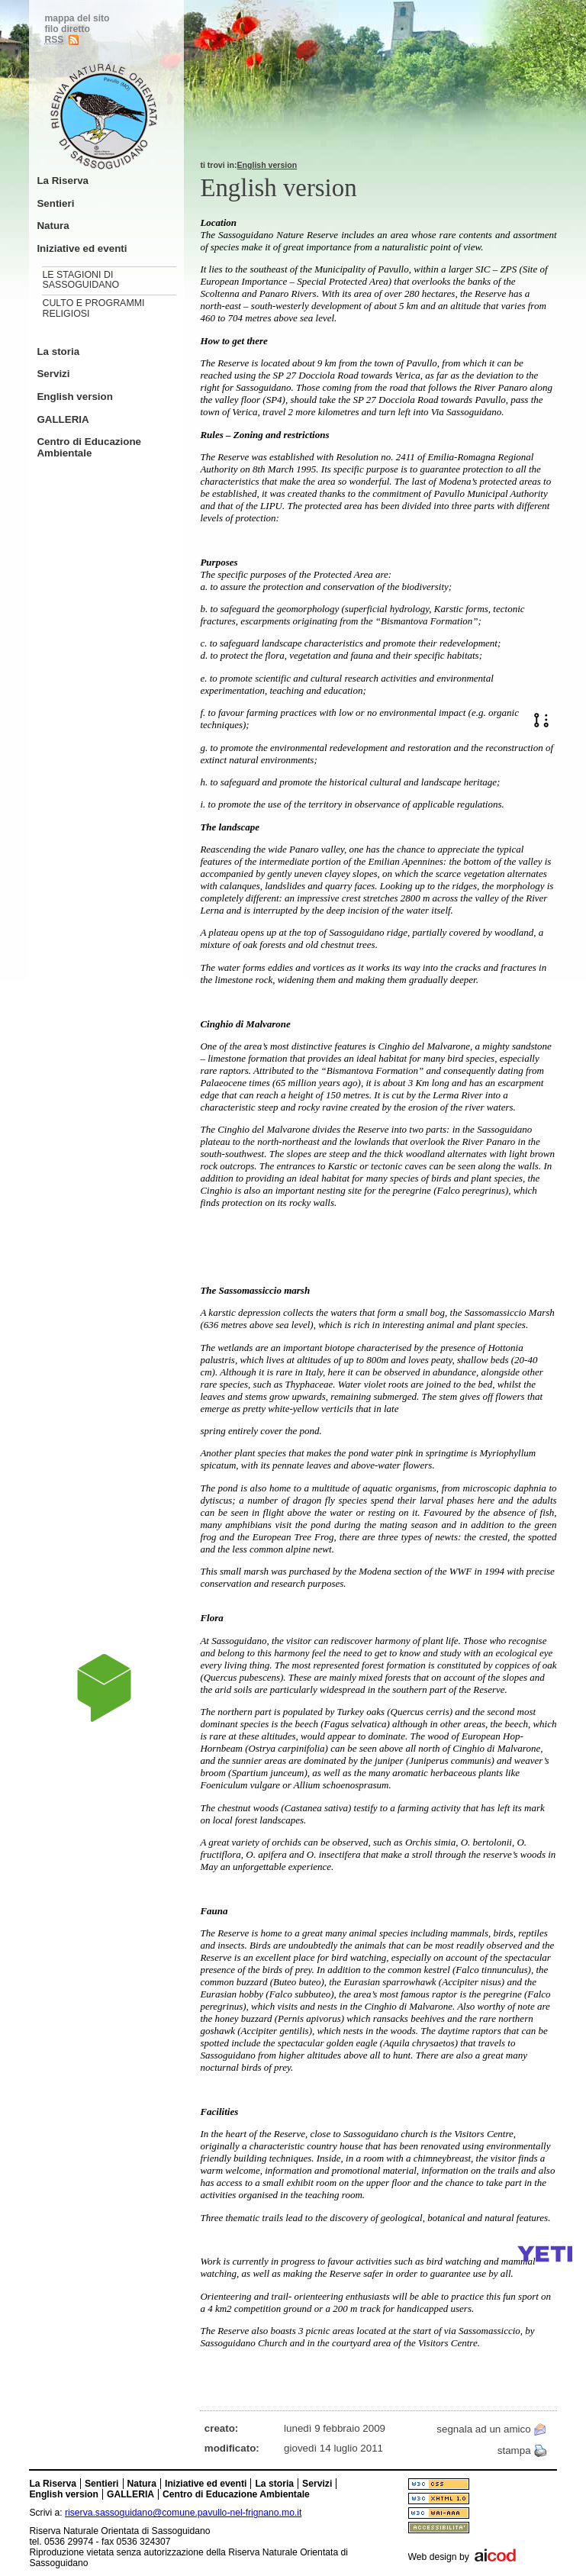  Describe the element at coordinates (541, 720) in the screenshot. I see `indicates a draft pull request in git` at that location.